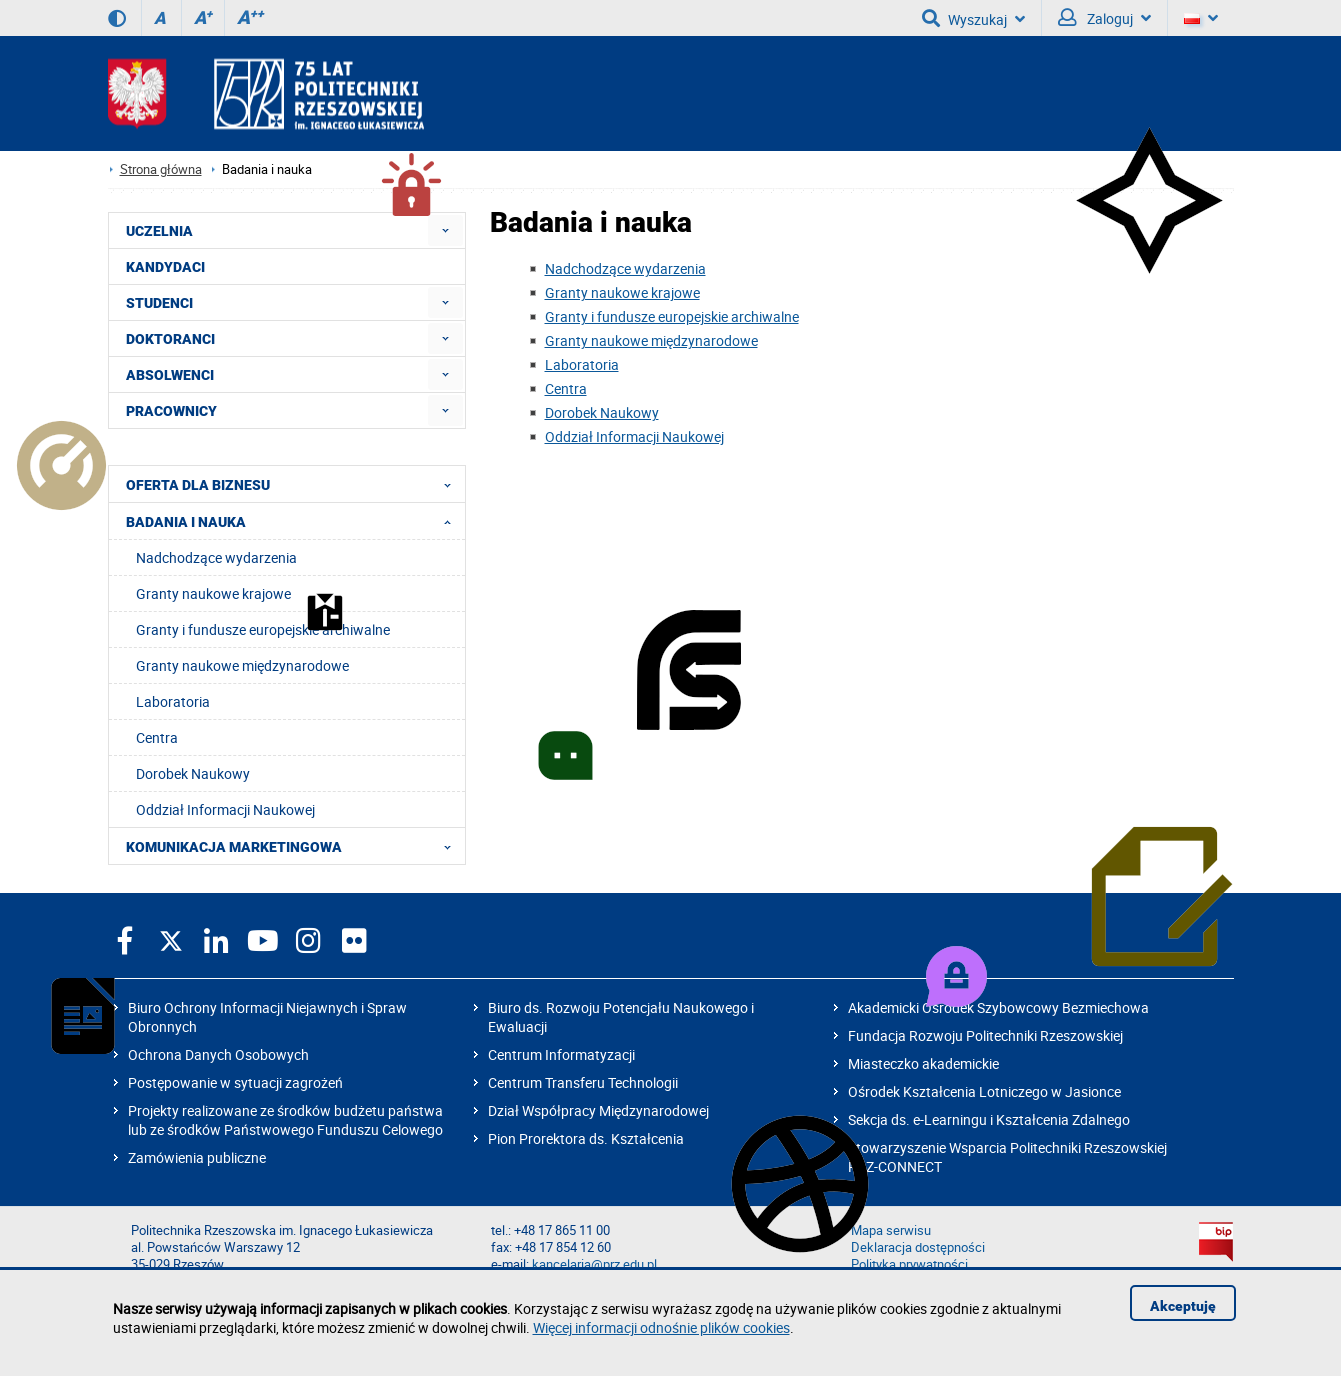 The image size is (1341, 1376). Describe the element at coordinates (956, 976) in the screenshot. I see `start a private or encrypted conversation` at that location.